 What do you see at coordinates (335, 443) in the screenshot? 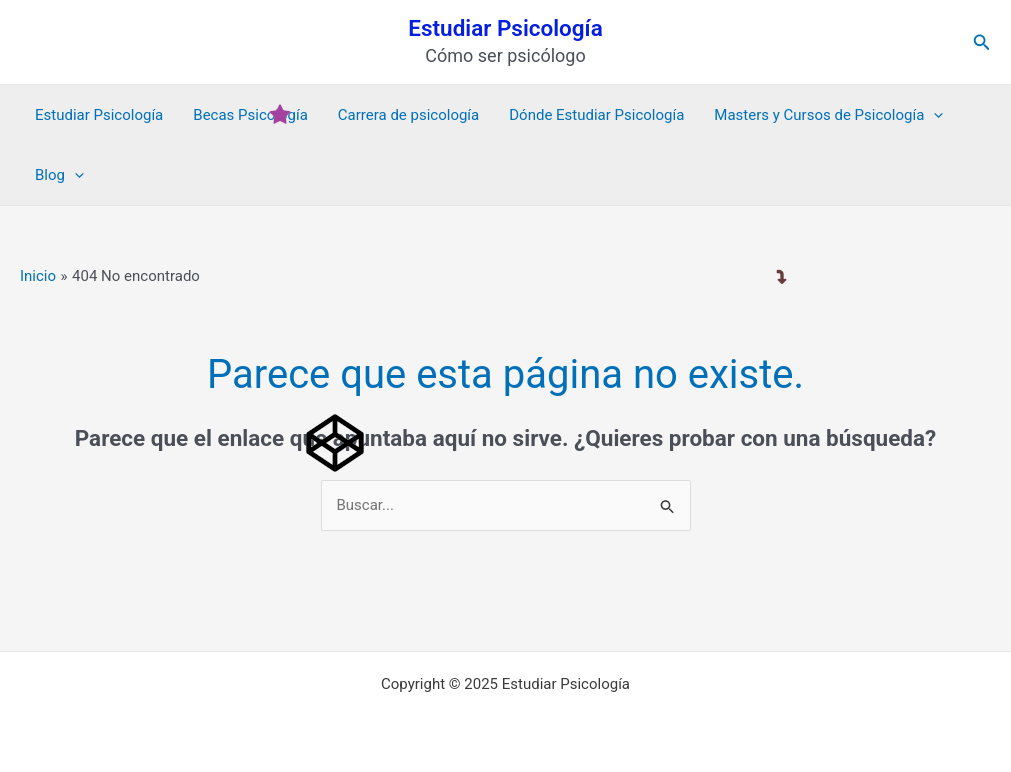
I see `codepen logo` at bounding box center [335, 443].